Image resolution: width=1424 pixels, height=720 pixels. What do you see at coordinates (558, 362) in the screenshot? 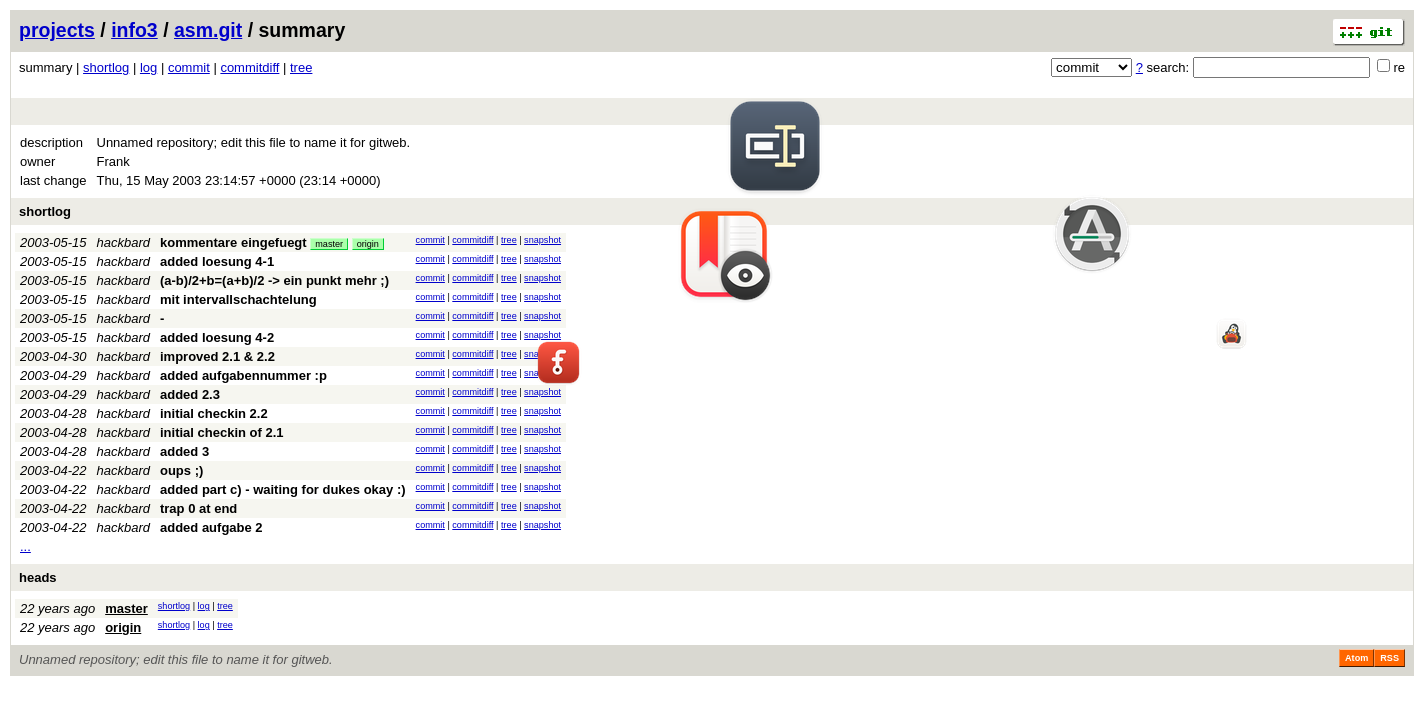
I see `open fritzing electronics design application` at bounding box center [558, 362].